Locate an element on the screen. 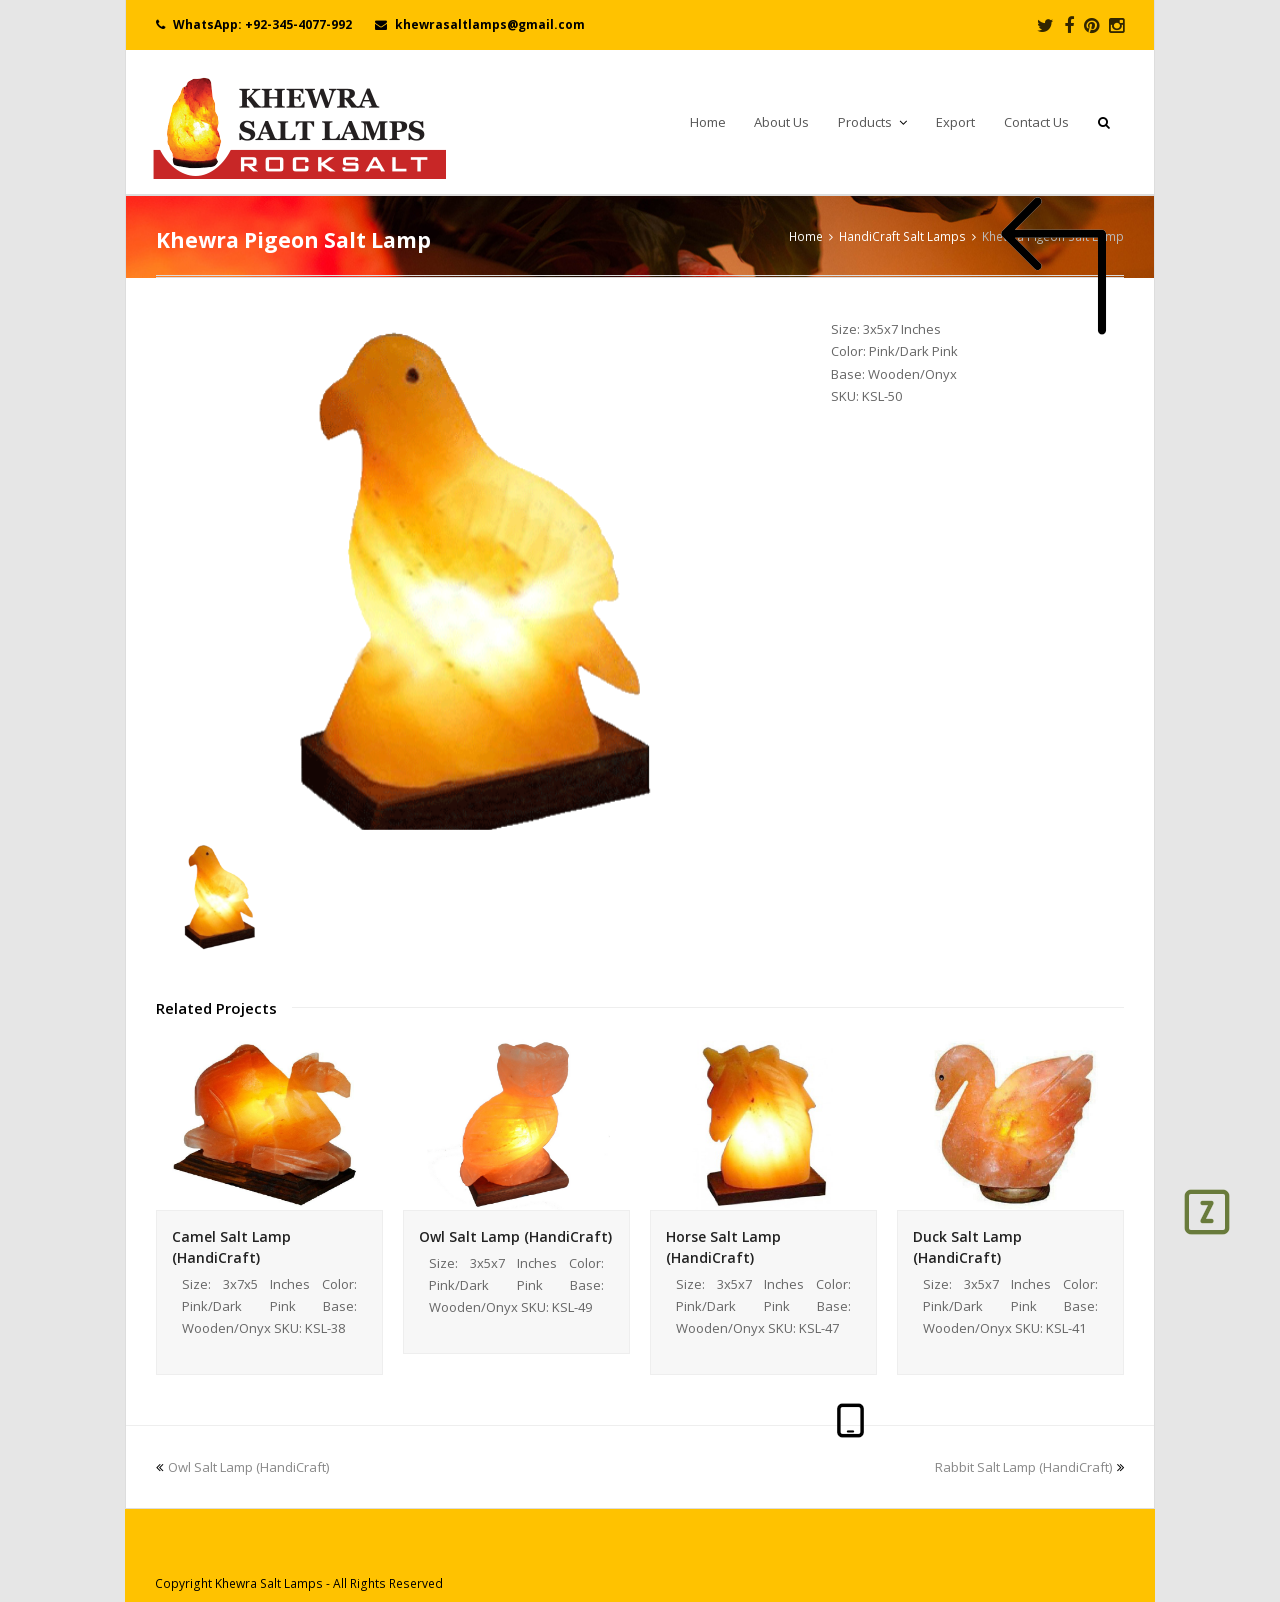 The width and height of the screenshot is (1280, 1602). switch to tablet view or layout is located at coordinates (850, 1420).